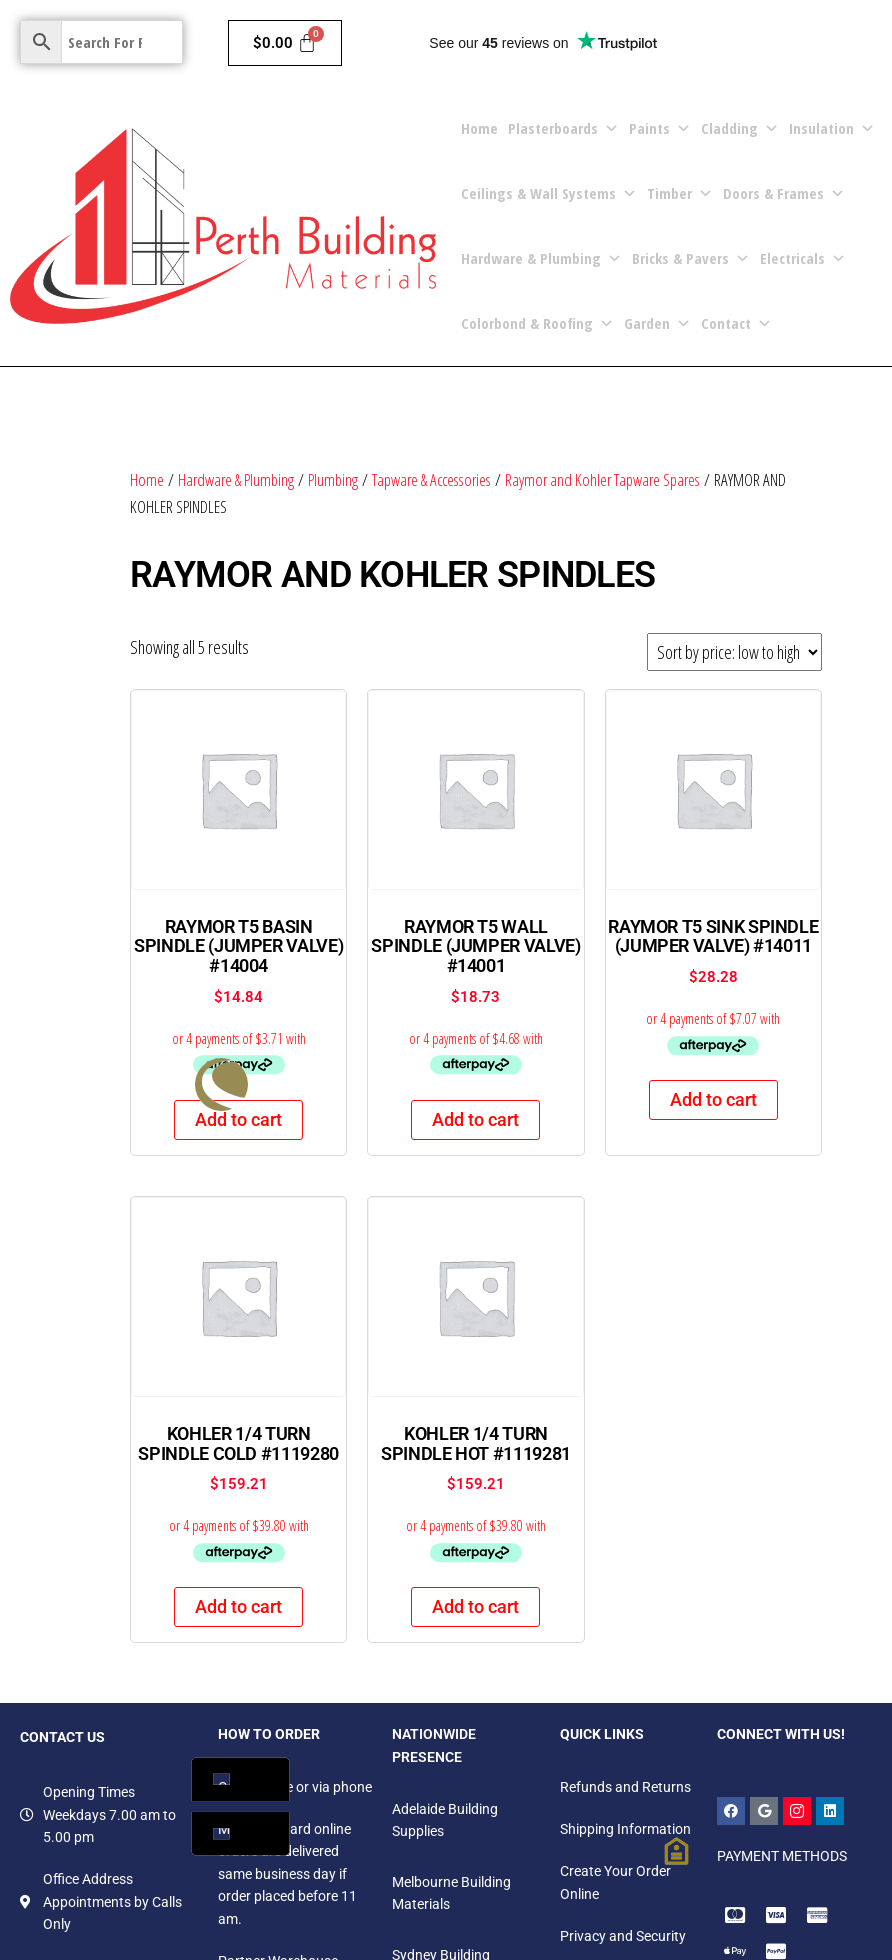 The width and height of the screenshot is (892, 1960). What do you see at coordinates (240, 1806) in the screenshot?
I see `access server settings or management` at bounding box center [240, 1806].